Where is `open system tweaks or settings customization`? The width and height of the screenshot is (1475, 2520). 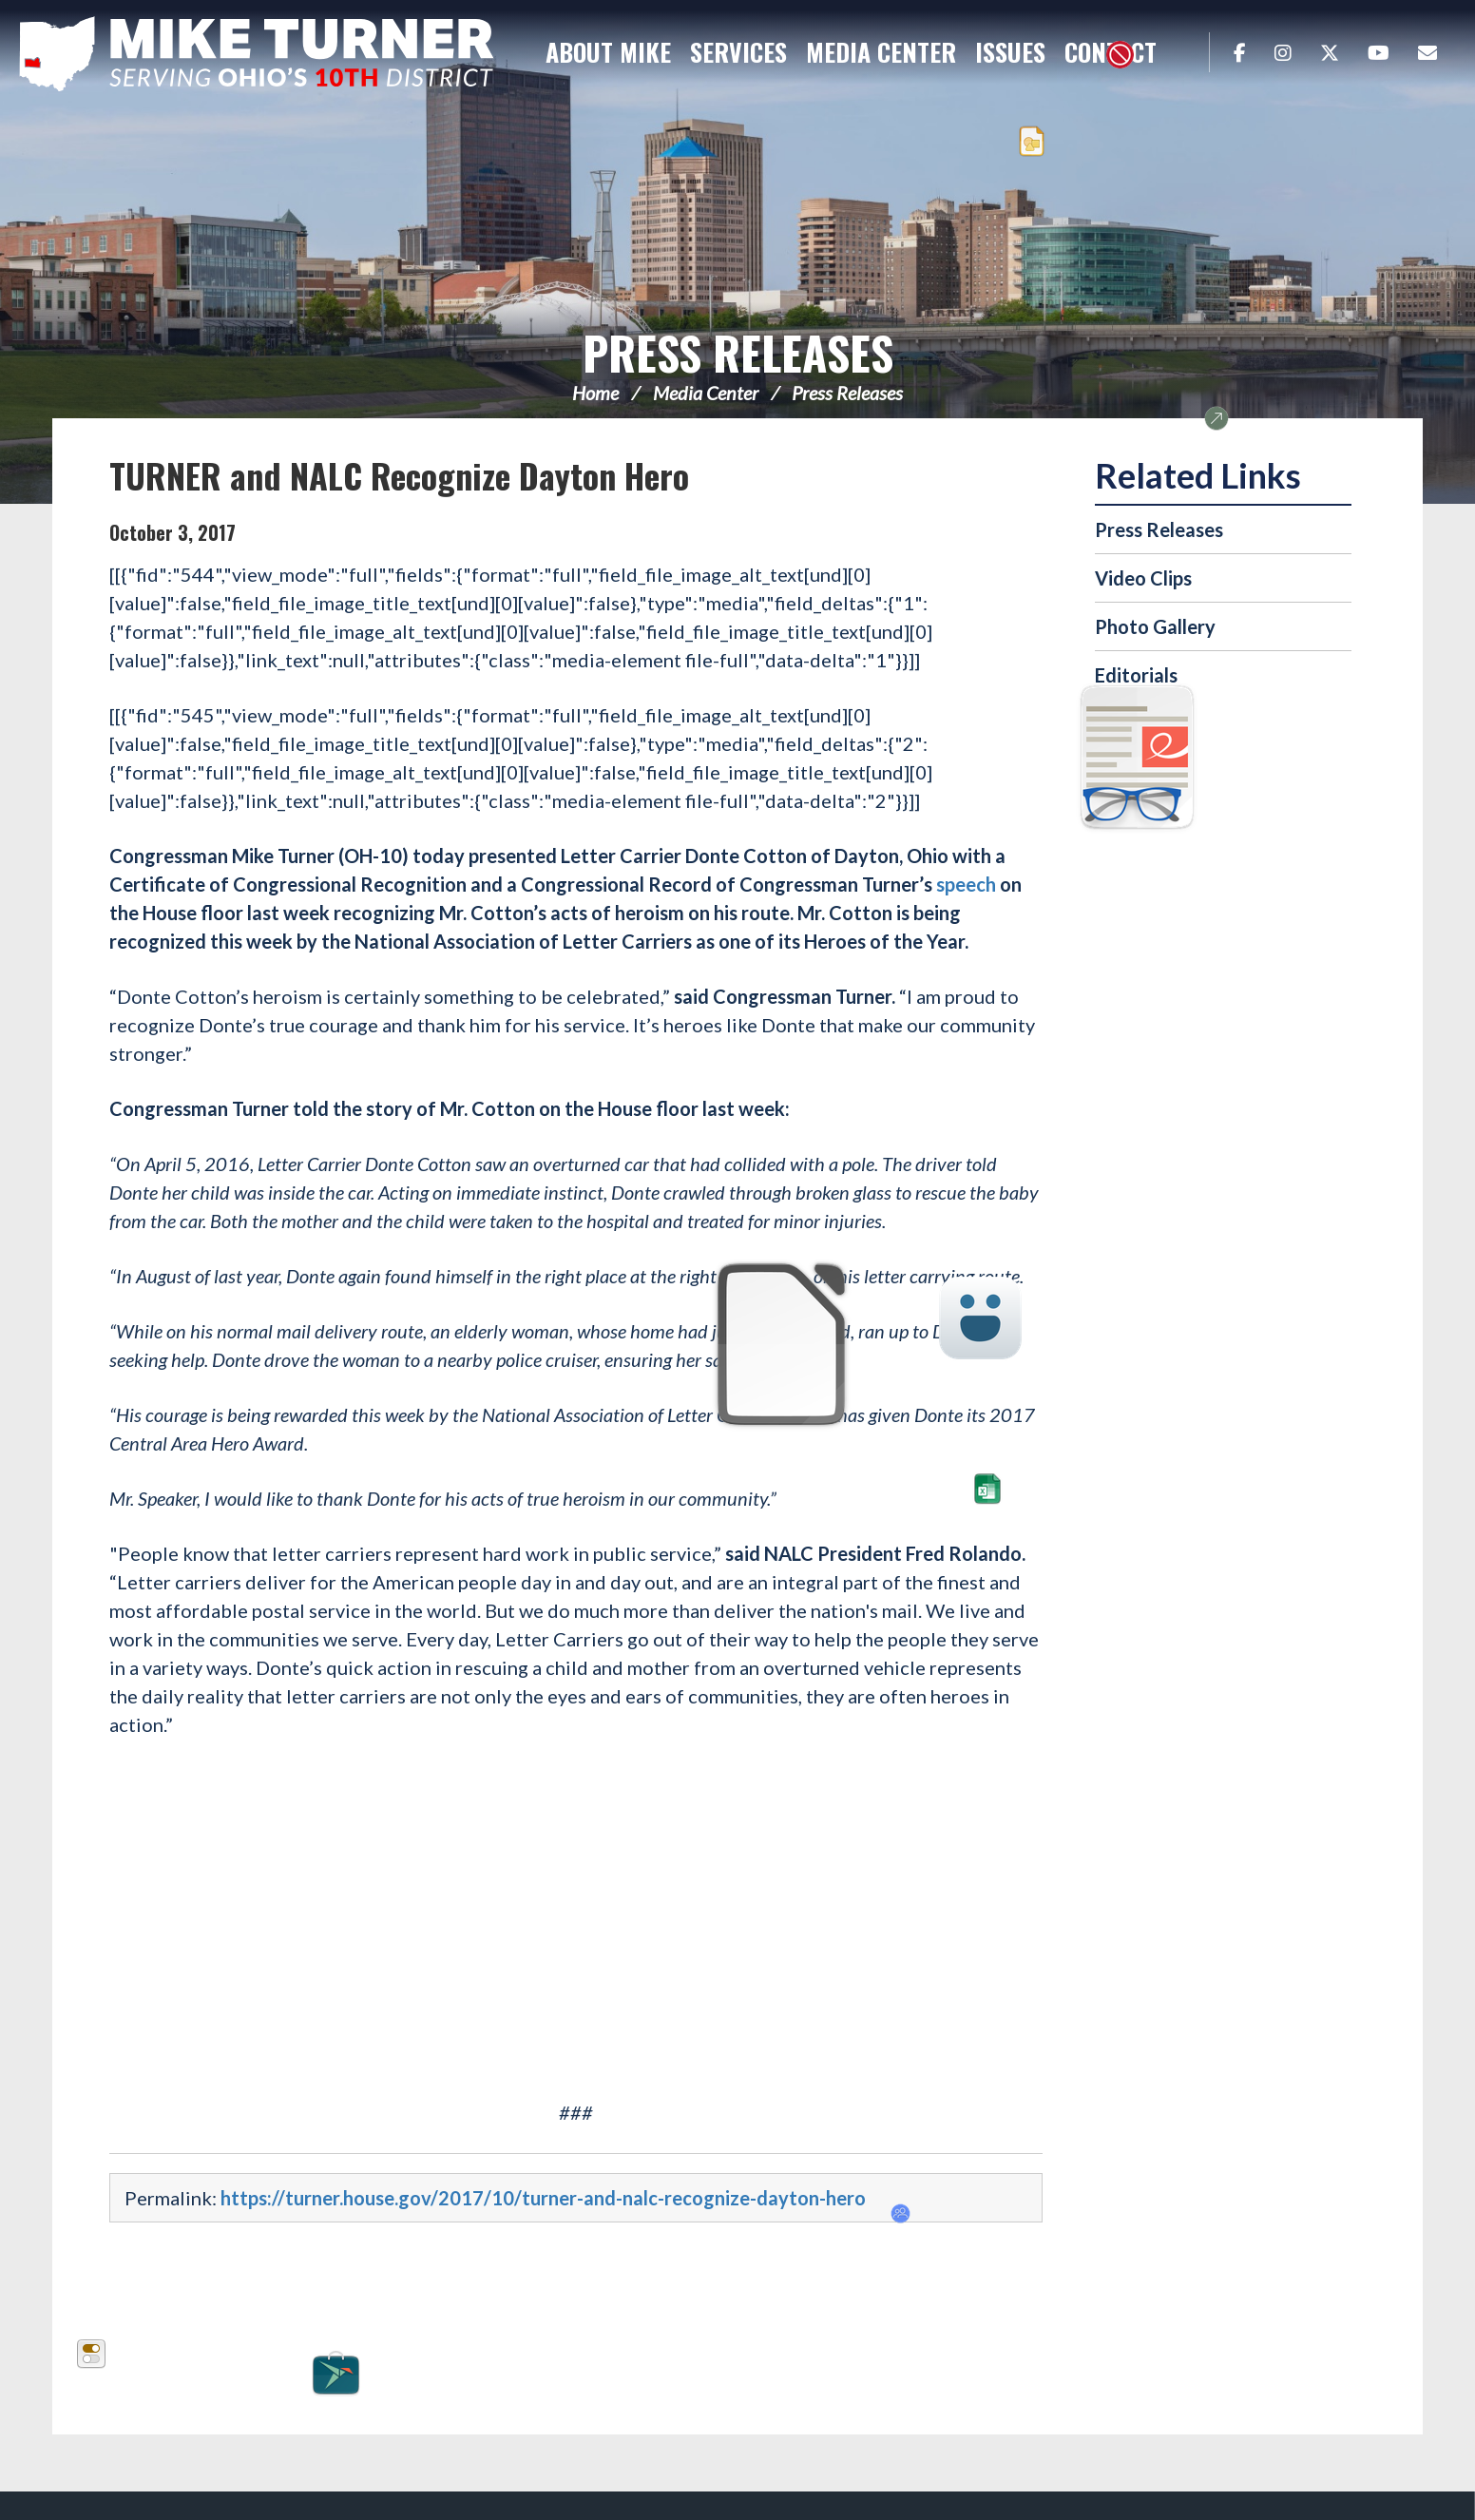 open system tweaks or settings customization is located at coordinates (91, 2354).